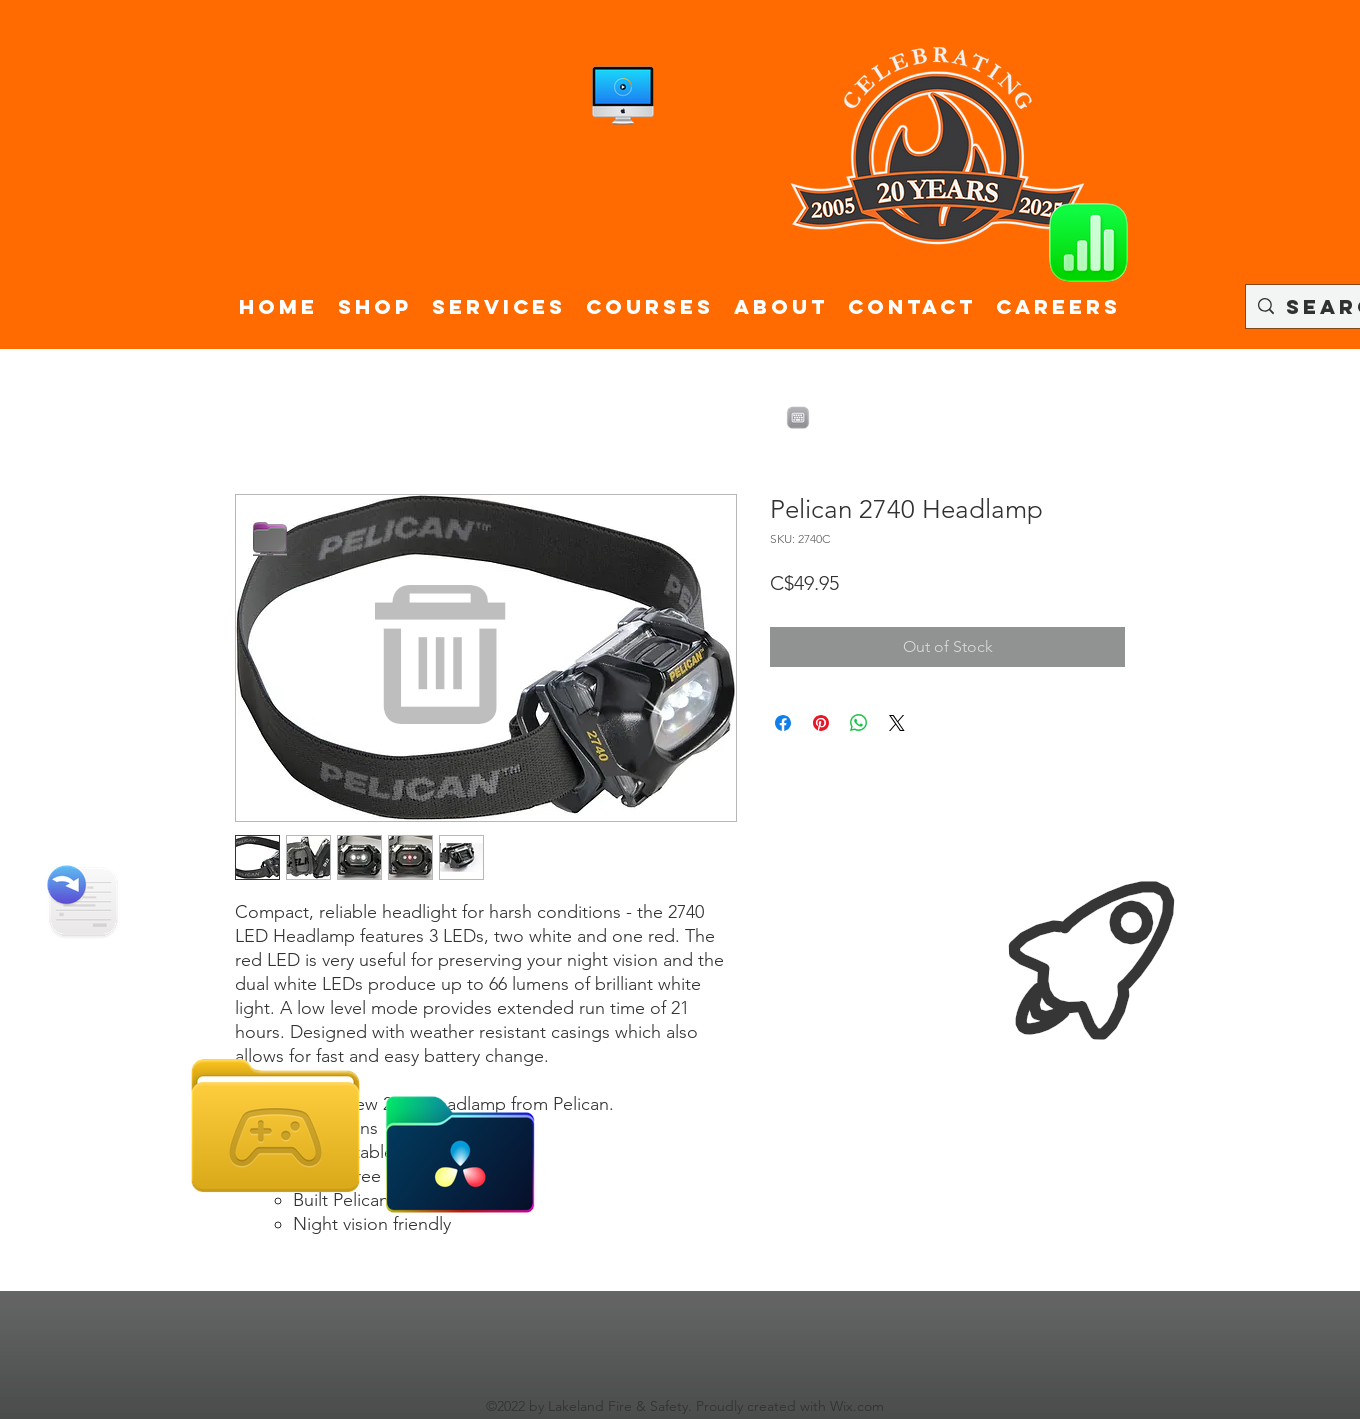 Image resolution: width=1360 pixels, height=1419 pixels. I want to click on open apple numbers spreadsheet app, so click(1088, 242).